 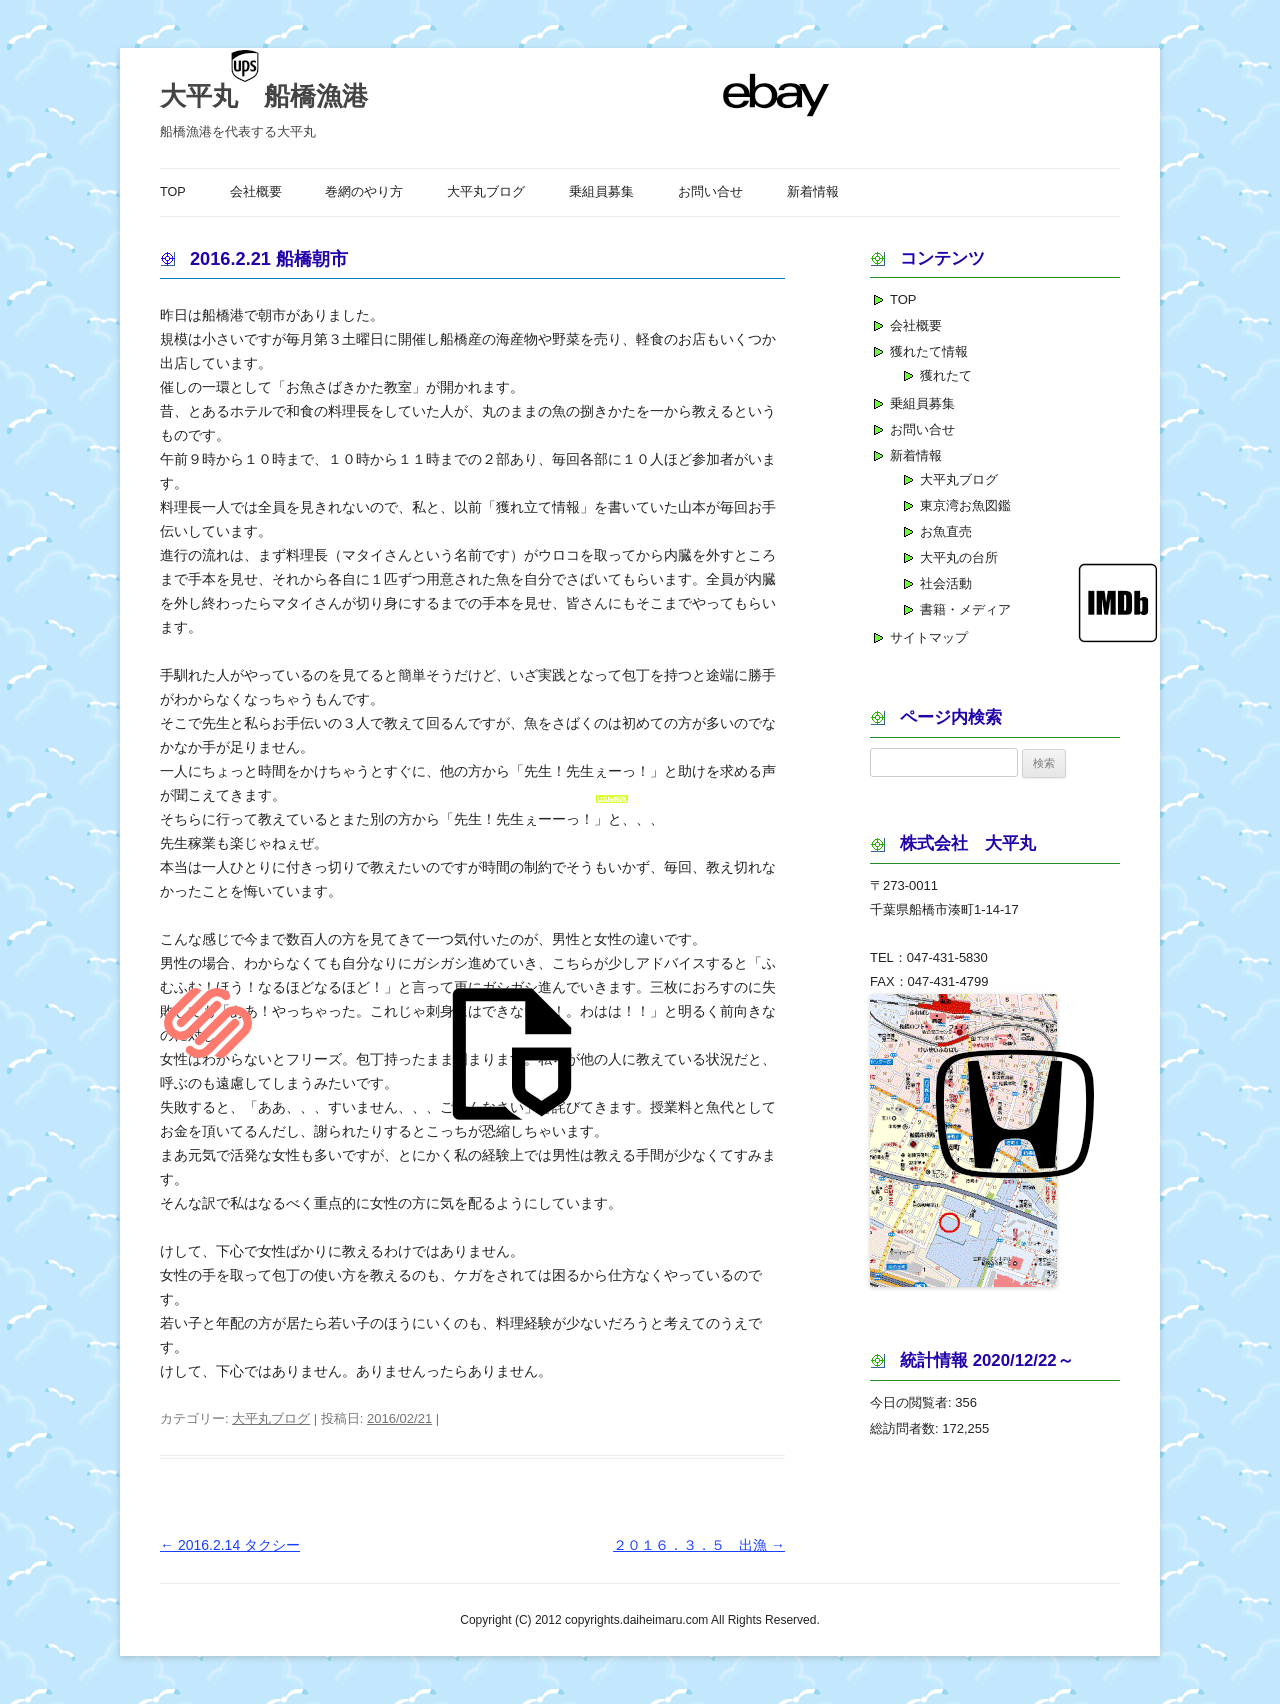 What do you see at coordinates (1118, 603) in the screenshot?
I see `open the IMDb app or website` at bounding box center [1118, 603].